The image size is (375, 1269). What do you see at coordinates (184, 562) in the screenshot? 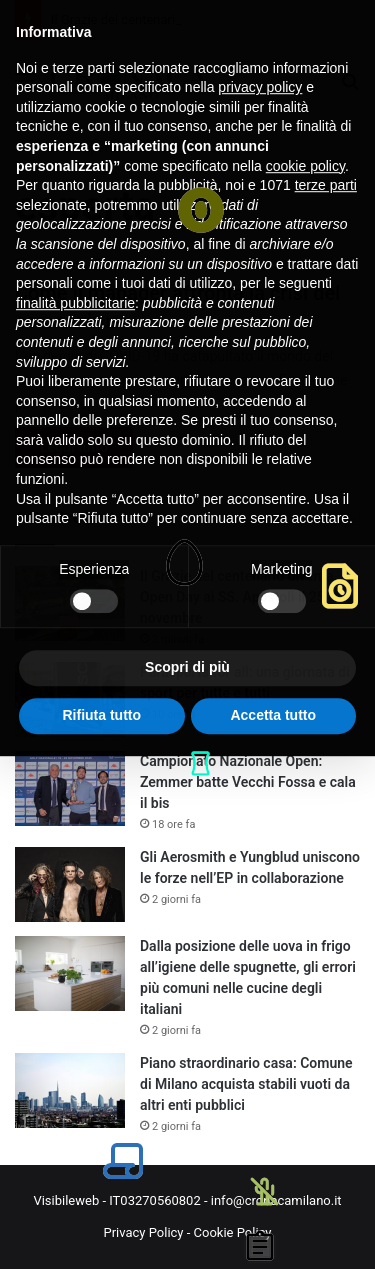
I see `indicates breakfast or food-related content` at bounding box center [184, 562].